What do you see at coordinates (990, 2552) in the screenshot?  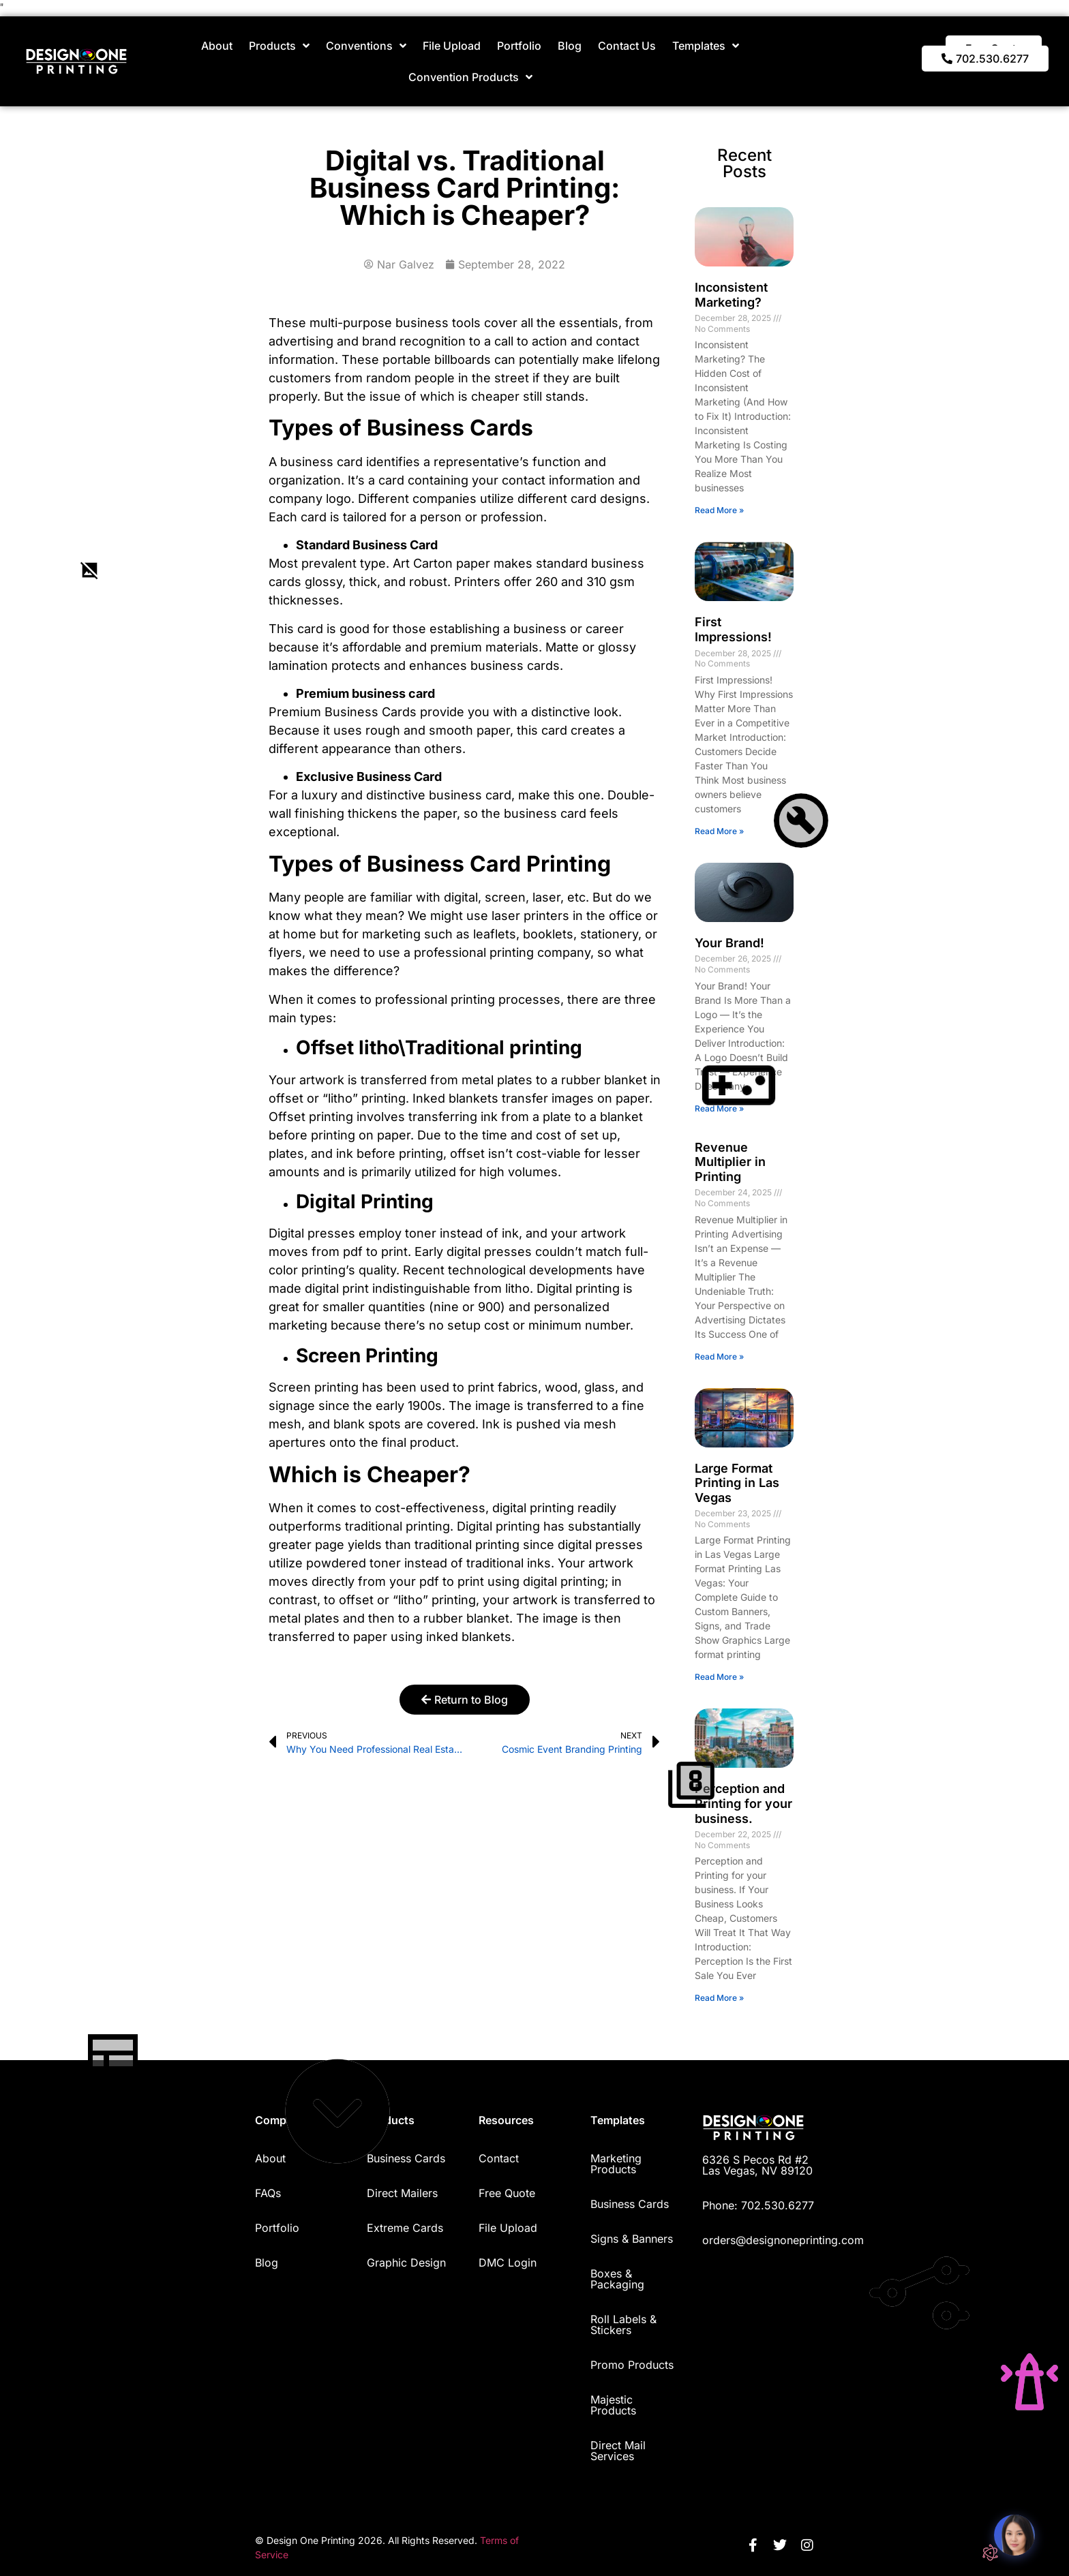 I see `electron framework logo` at bounding box center [990, 2552].